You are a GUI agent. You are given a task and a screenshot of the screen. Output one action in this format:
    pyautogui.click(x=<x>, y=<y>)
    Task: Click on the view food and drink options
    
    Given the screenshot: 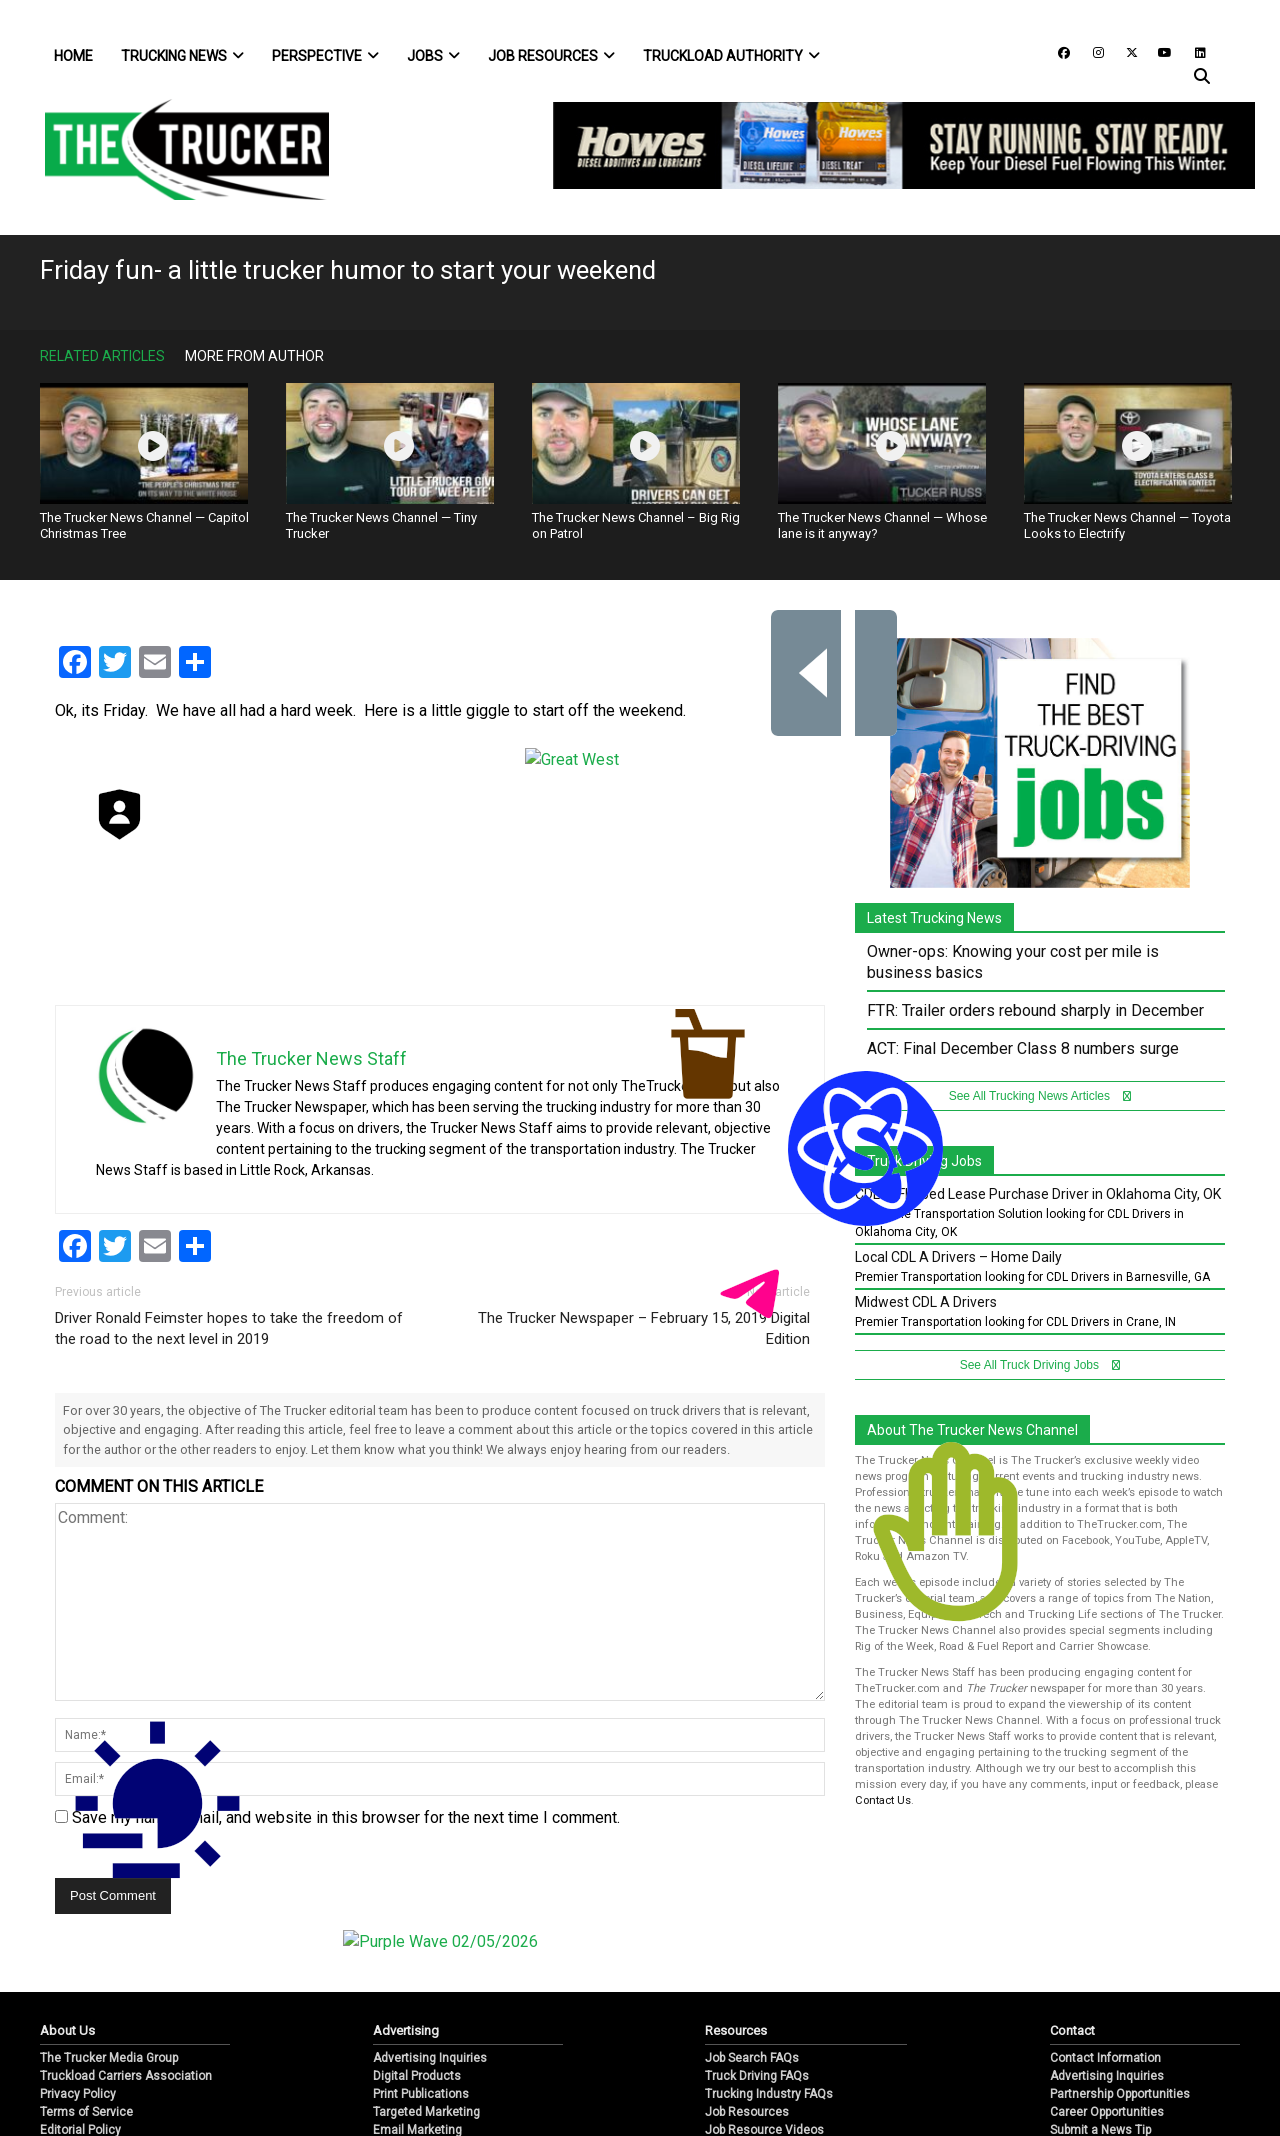 What is the action you would take?
    pyautogui.click(x=708, y=1058)
    